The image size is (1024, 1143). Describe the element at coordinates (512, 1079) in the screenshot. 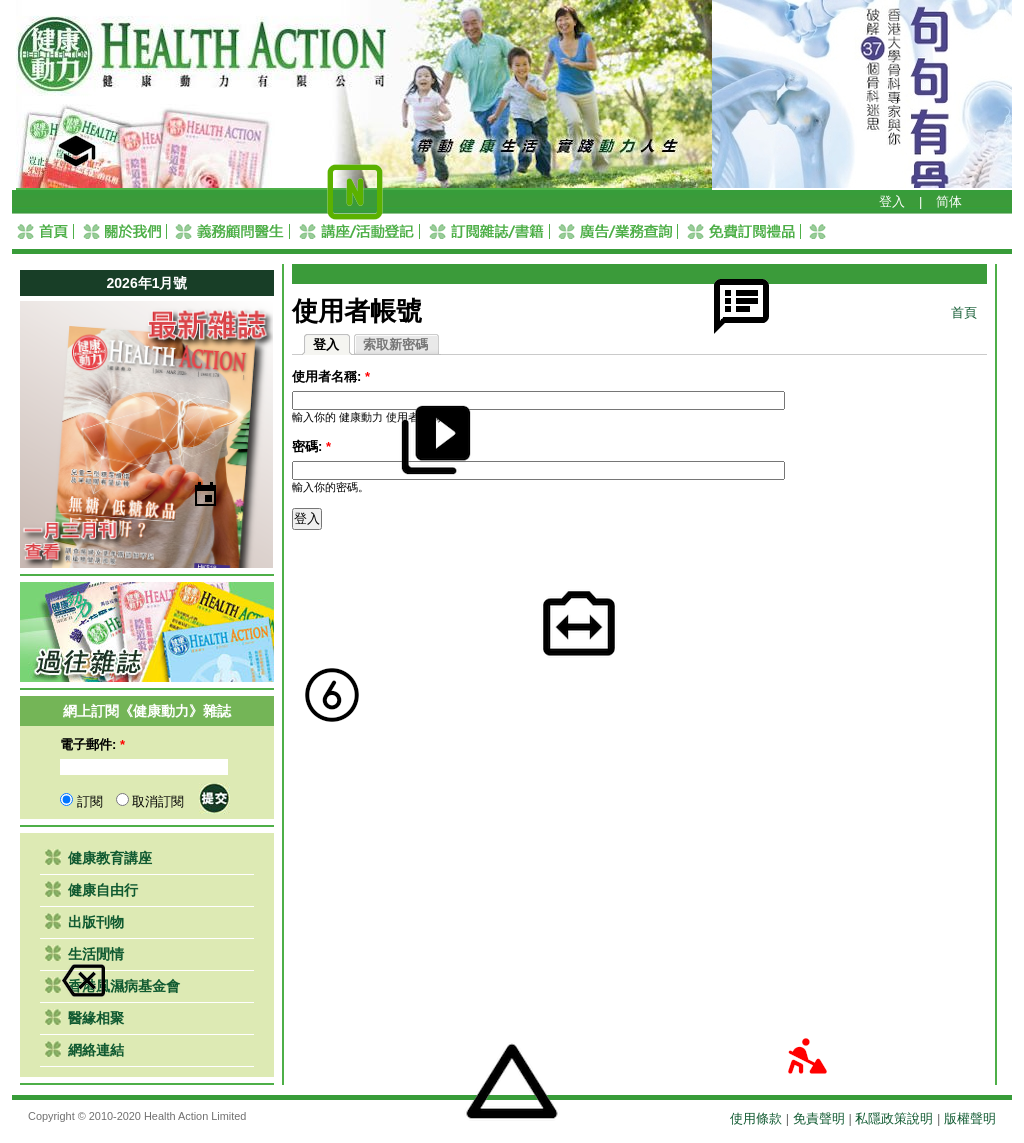

I see `view change history or version log` at that location.